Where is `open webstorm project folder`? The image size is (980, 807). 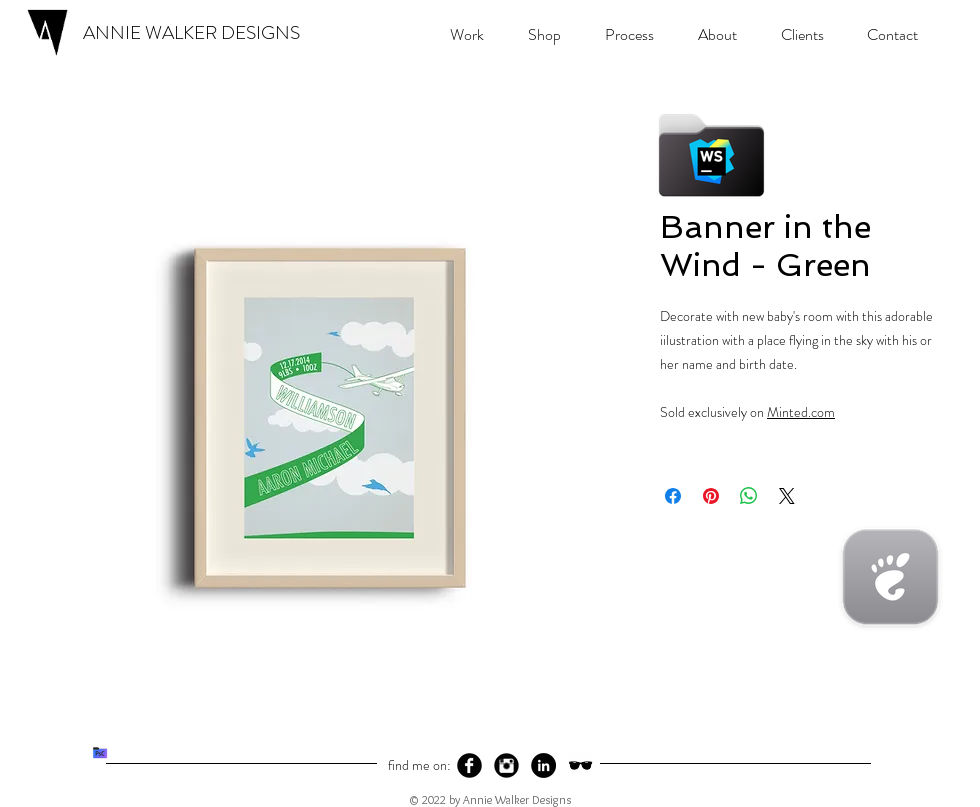 open webstorm project folder is located at coordinates (711, 158).